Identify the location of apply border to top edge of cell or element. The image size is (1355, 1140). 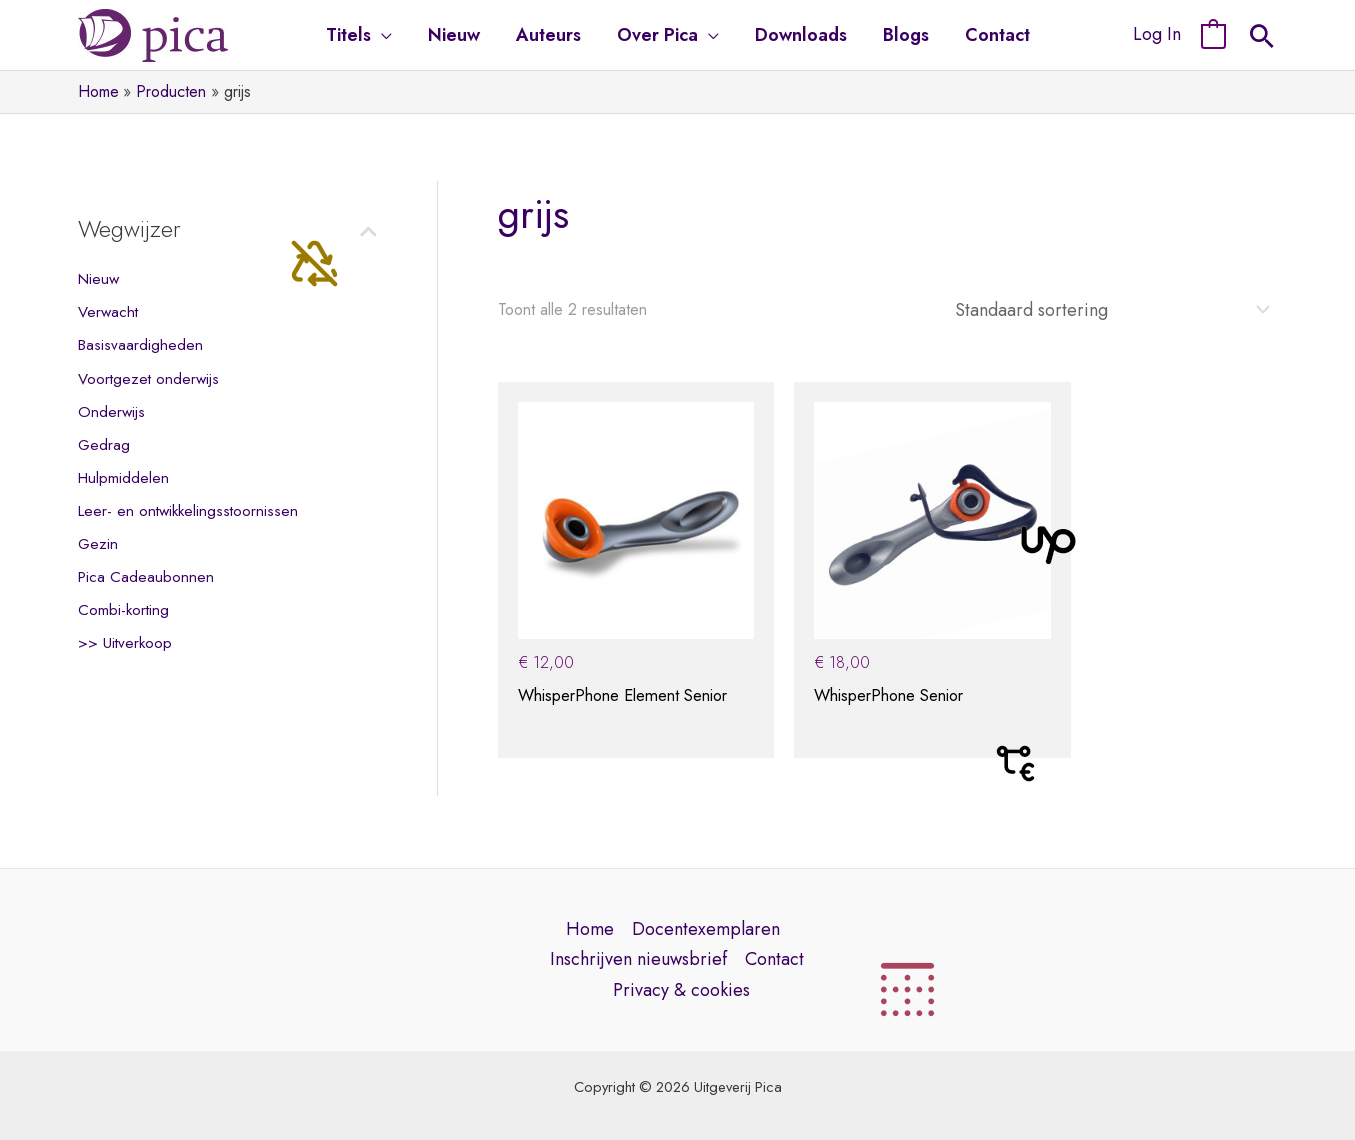
(907, 989).